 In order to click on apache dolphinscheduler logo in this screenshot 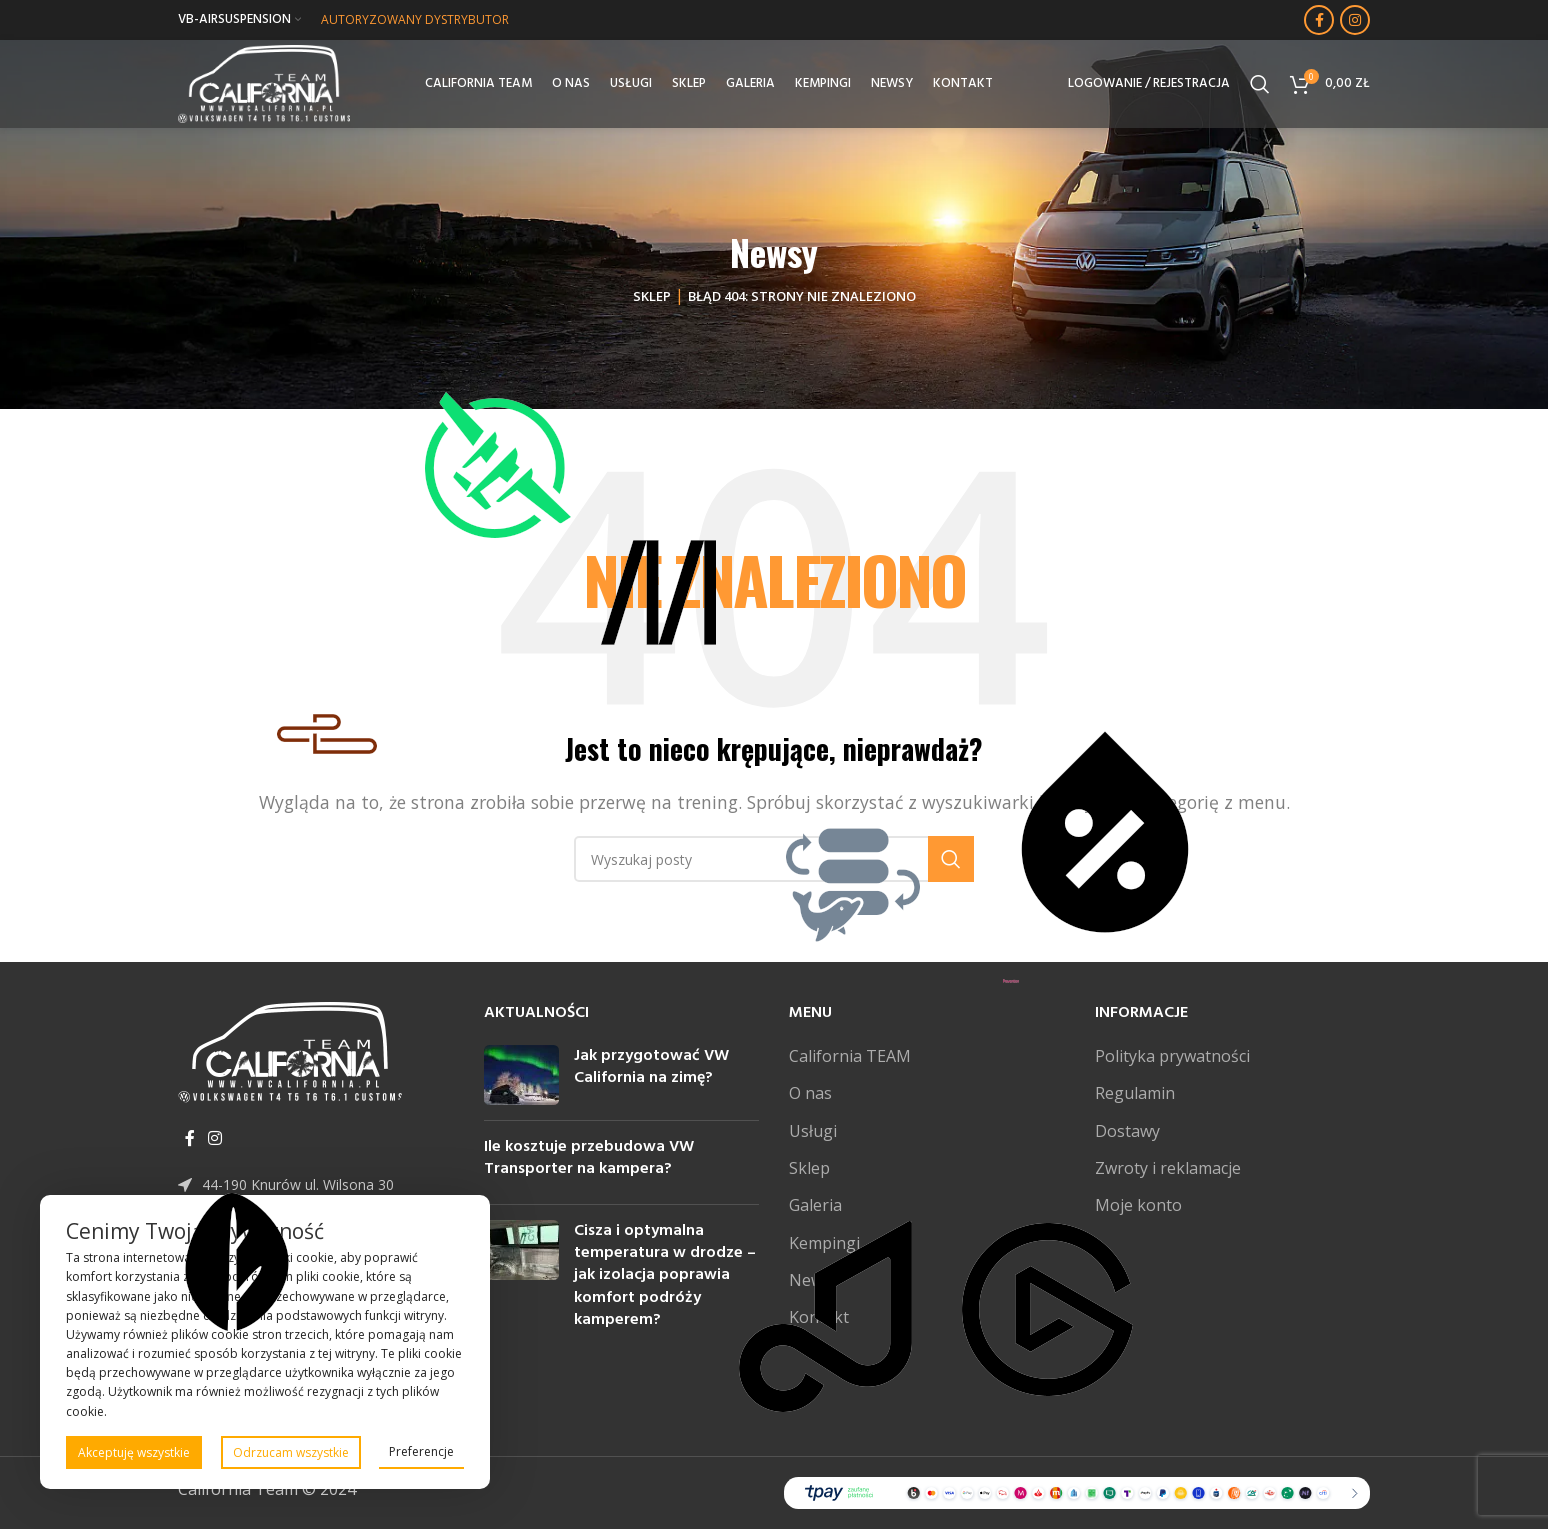, I will do `click(853, 885)`.